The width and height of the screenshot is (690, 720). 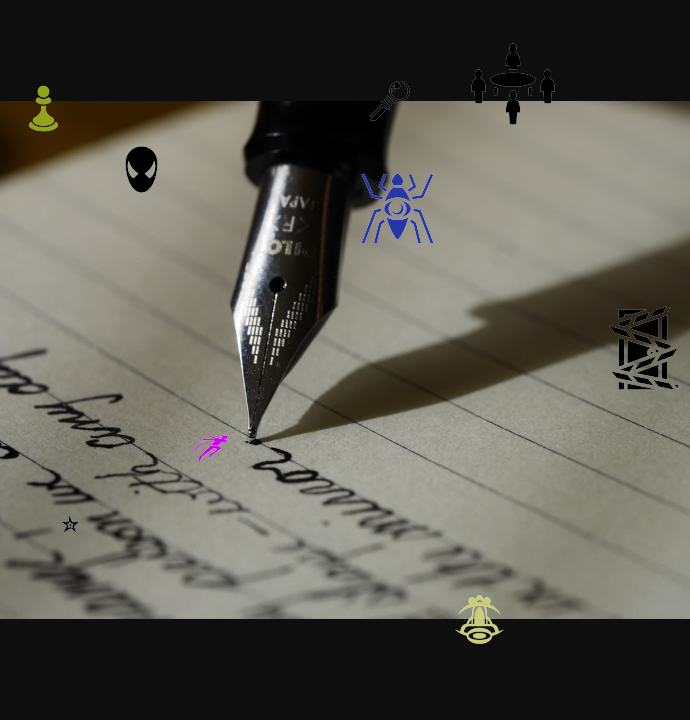 What do you see at coordinates (43, 108) in the screenshot?
I see `start a new chess game` at bounding box center [43, 108].